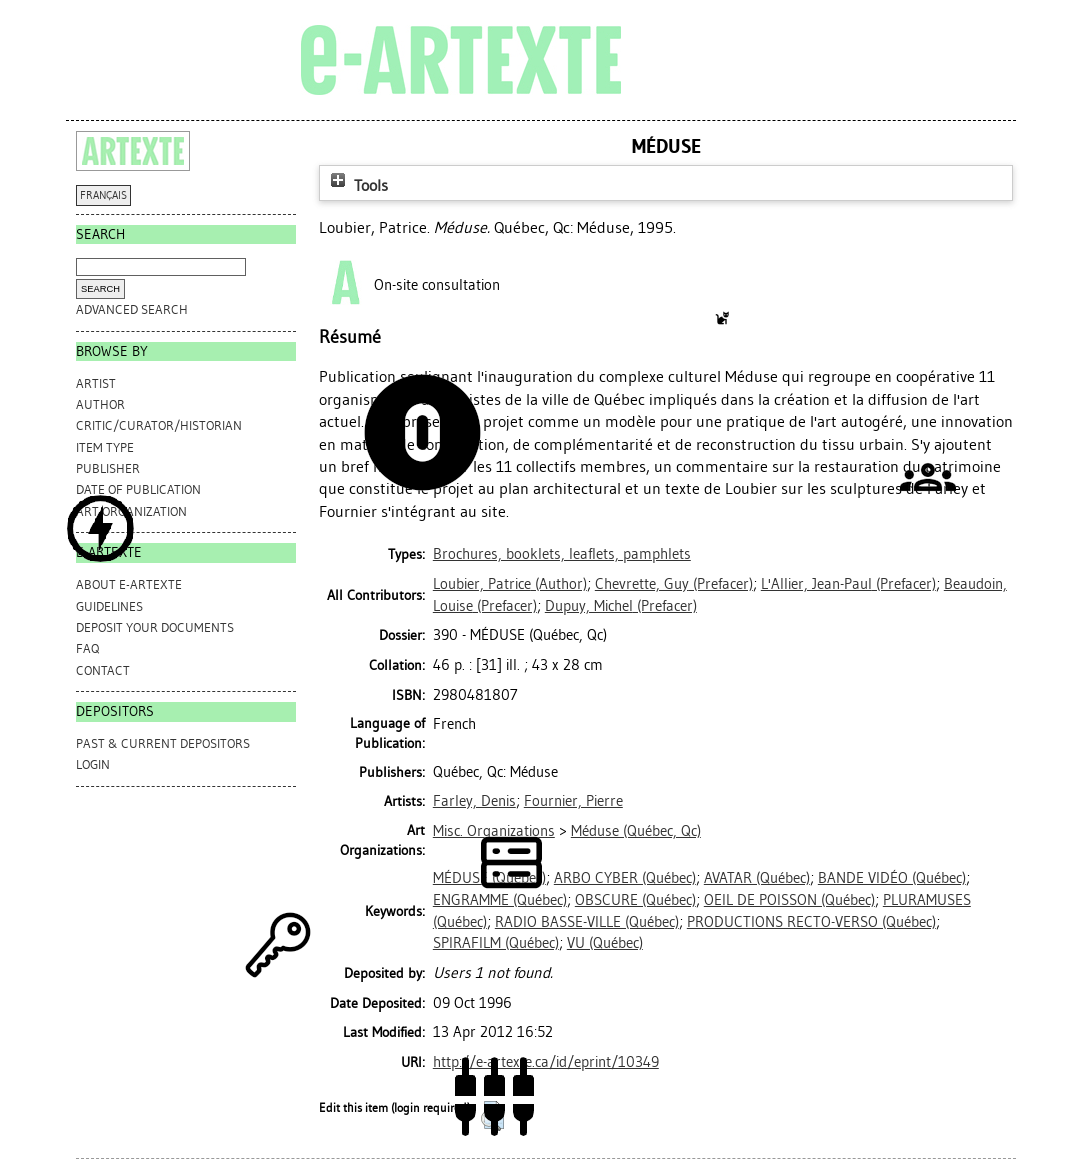 The height and width of the screenshot is (1159, 1092). Describe the element at coordinates (928, 477) in the screenshot. I see `view or manage groups` at that location.